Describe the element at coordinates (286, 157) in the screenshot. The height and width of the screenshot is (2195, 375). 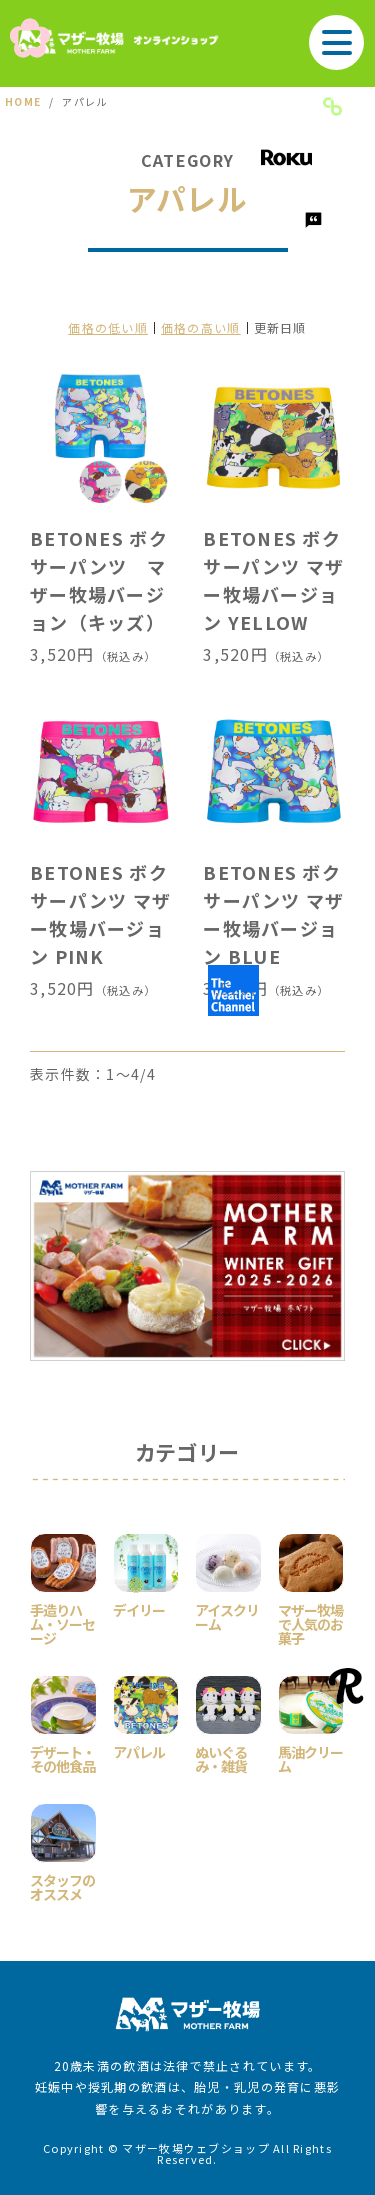
I see `open the Roku app` at that location.